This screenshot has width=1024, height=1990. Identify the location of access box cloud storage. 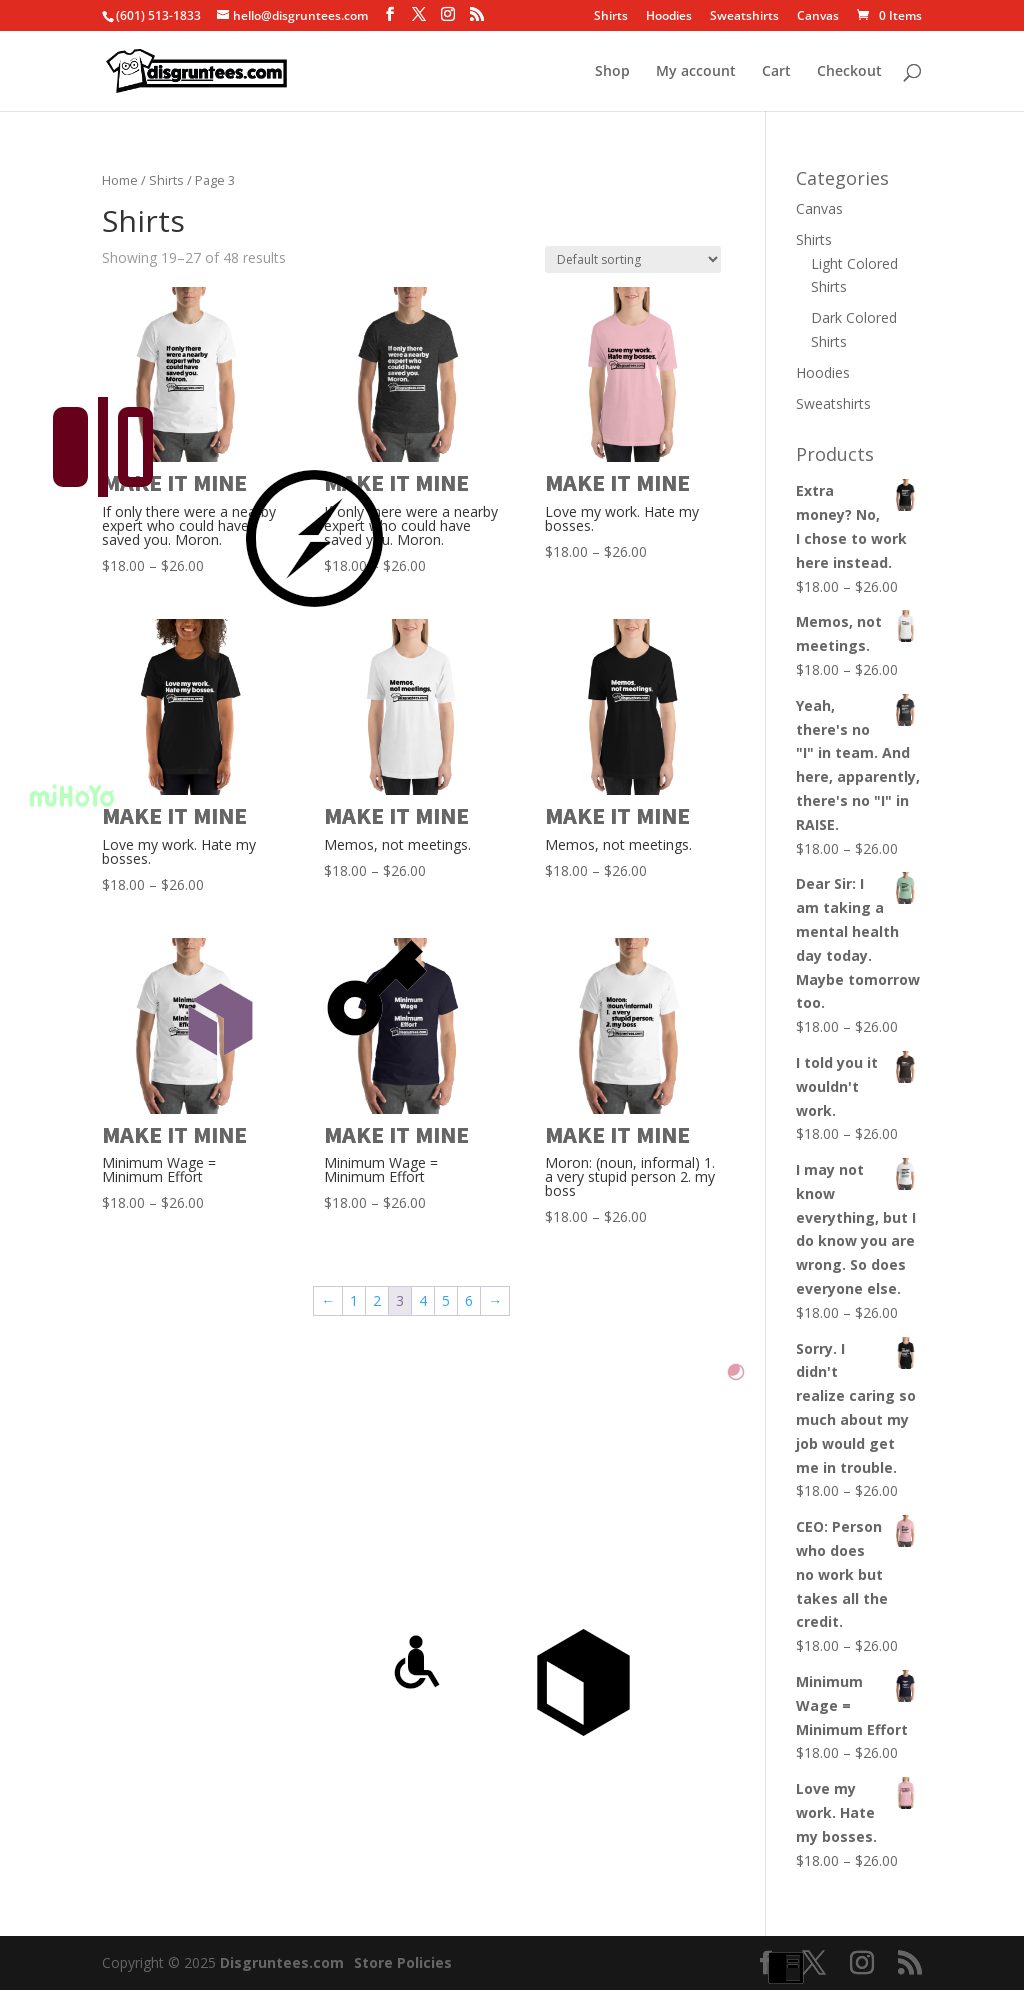
(220, 1020).